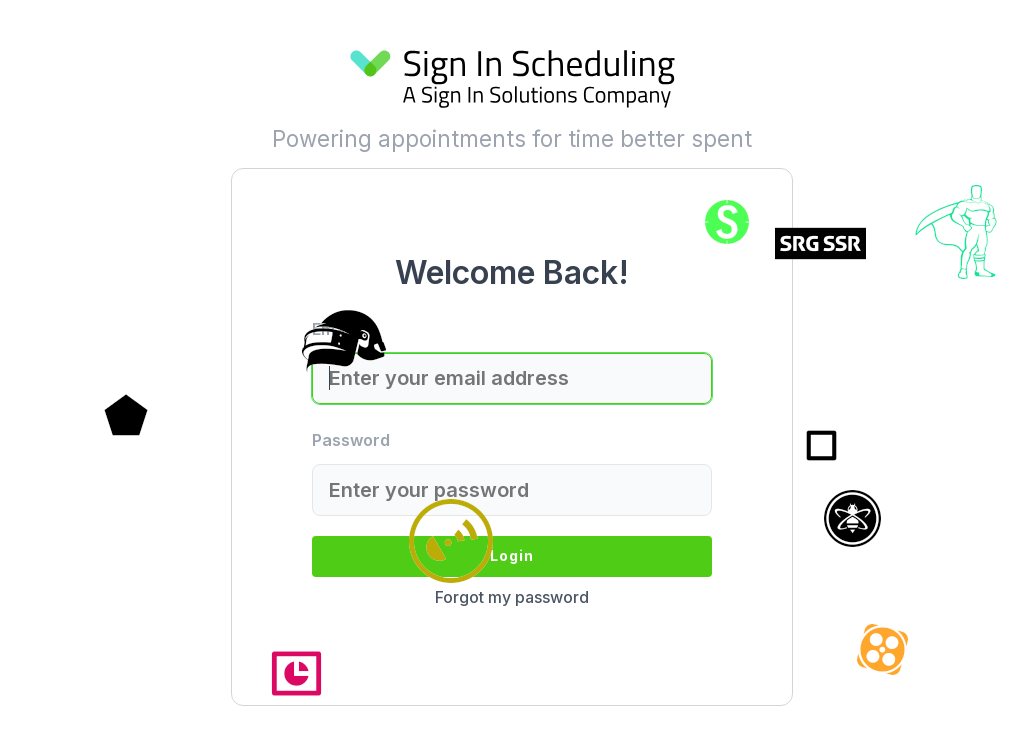  What do you see at coordinates (852, 518) in the screenshot?
I see `HiveMQ brand logo` at bounding box center [852, 518].